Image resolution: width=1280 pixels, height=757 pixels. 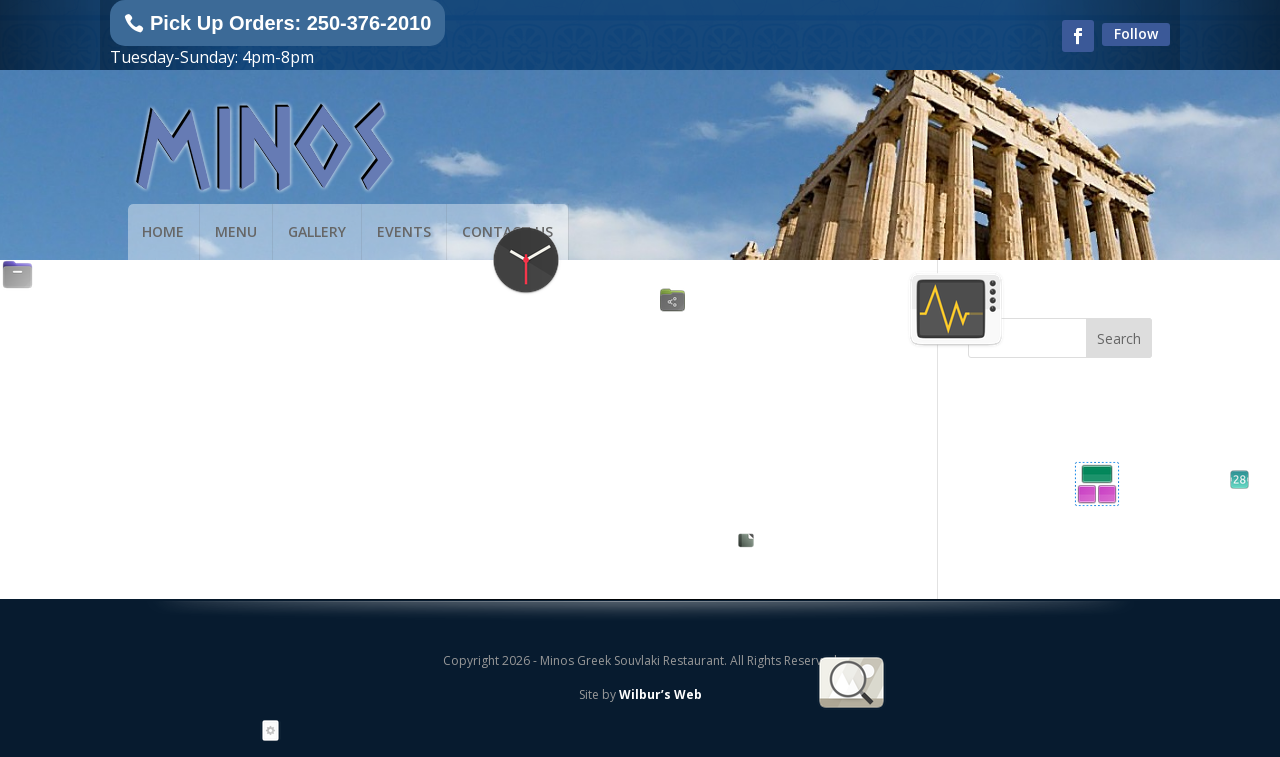 What do you see at coordinates (851, 682) in the screenshot?
I see `open eye of gnome image viewer` at bounding box center [851, 682].